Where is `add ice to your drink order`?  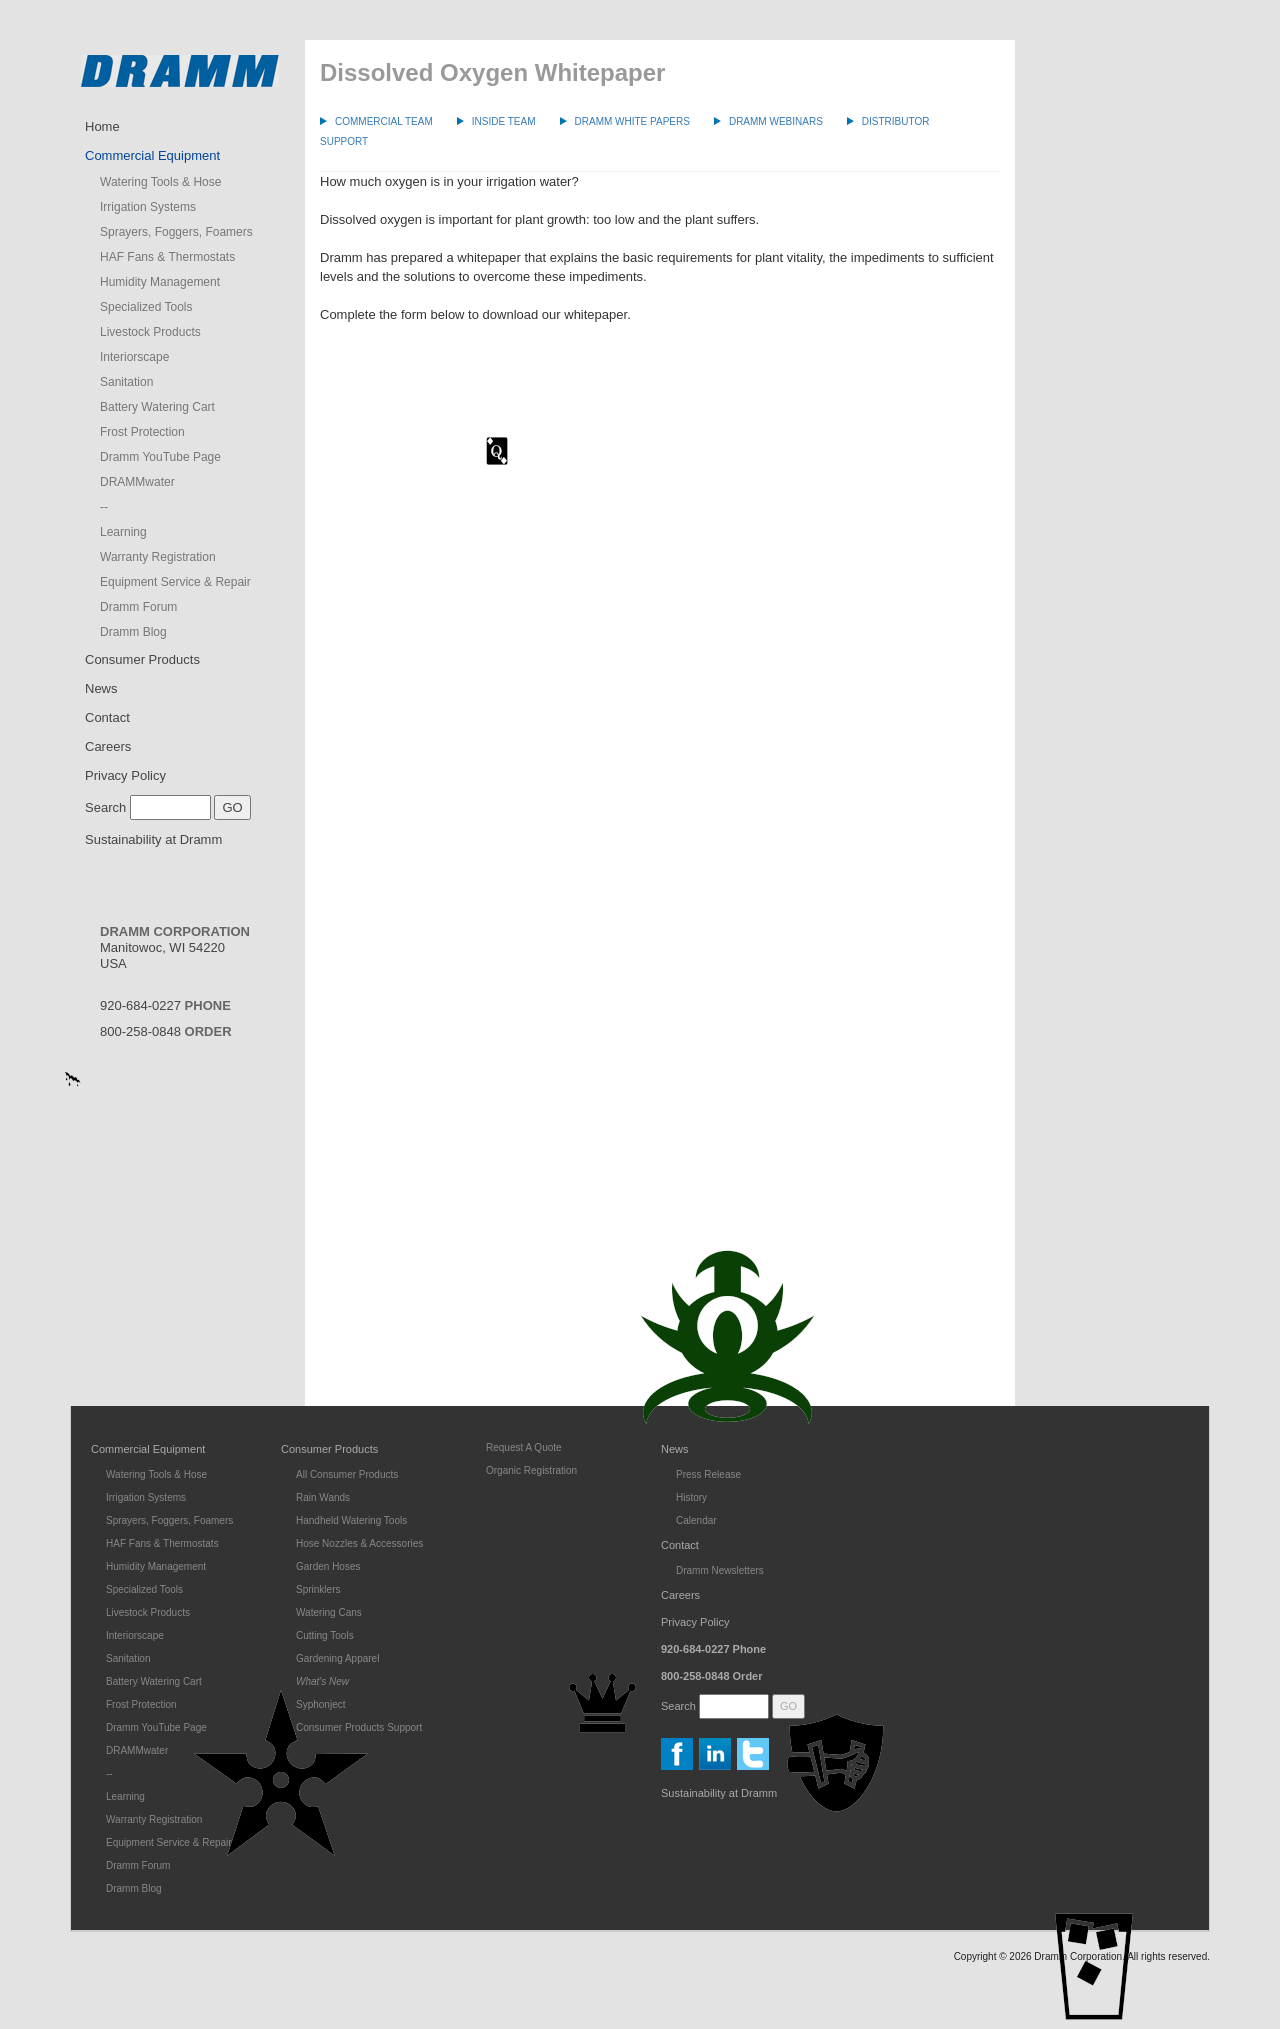 add ice to your drink order is located at coordinates (1094, 1964).